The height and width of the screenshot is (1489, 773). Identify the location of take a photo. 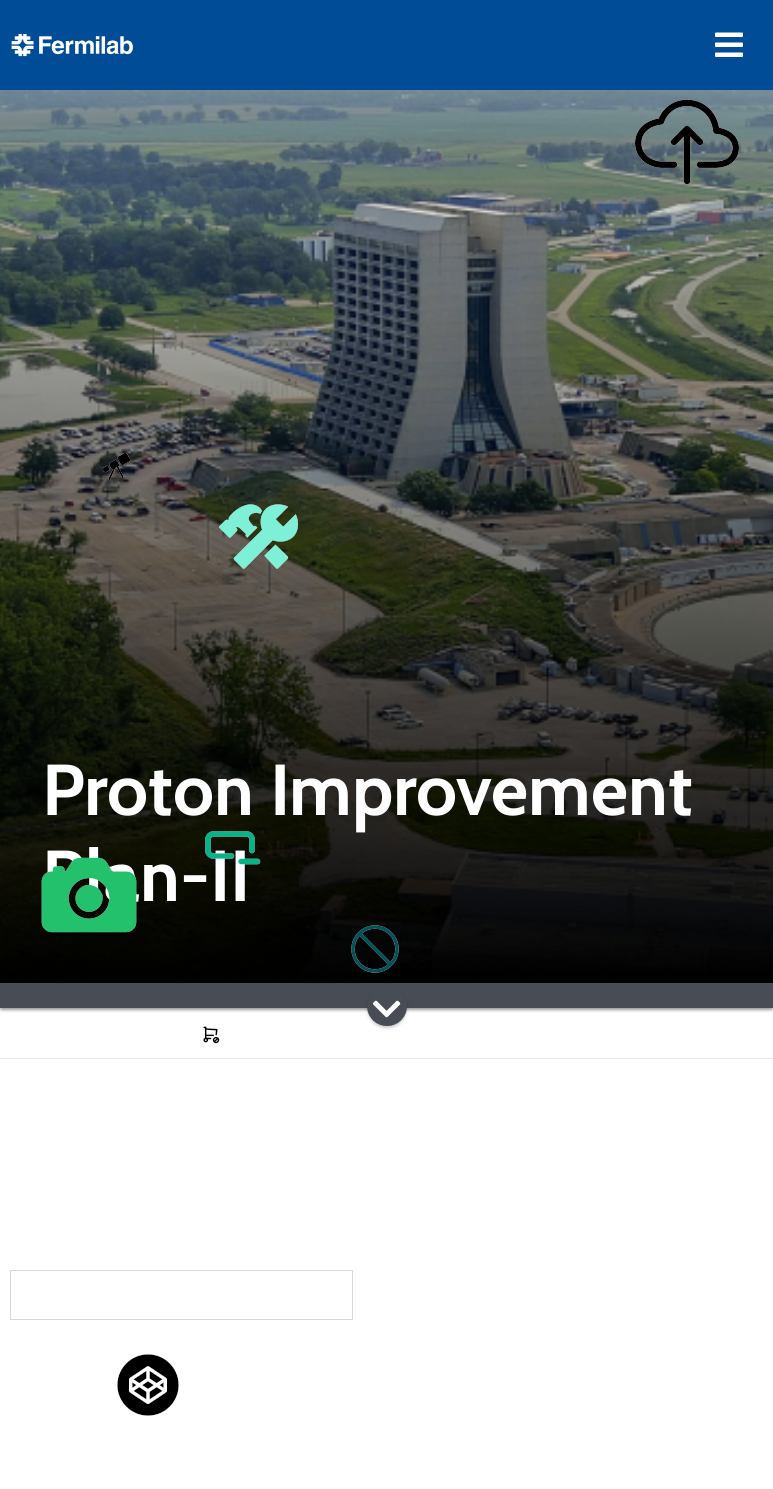
(89, 895).